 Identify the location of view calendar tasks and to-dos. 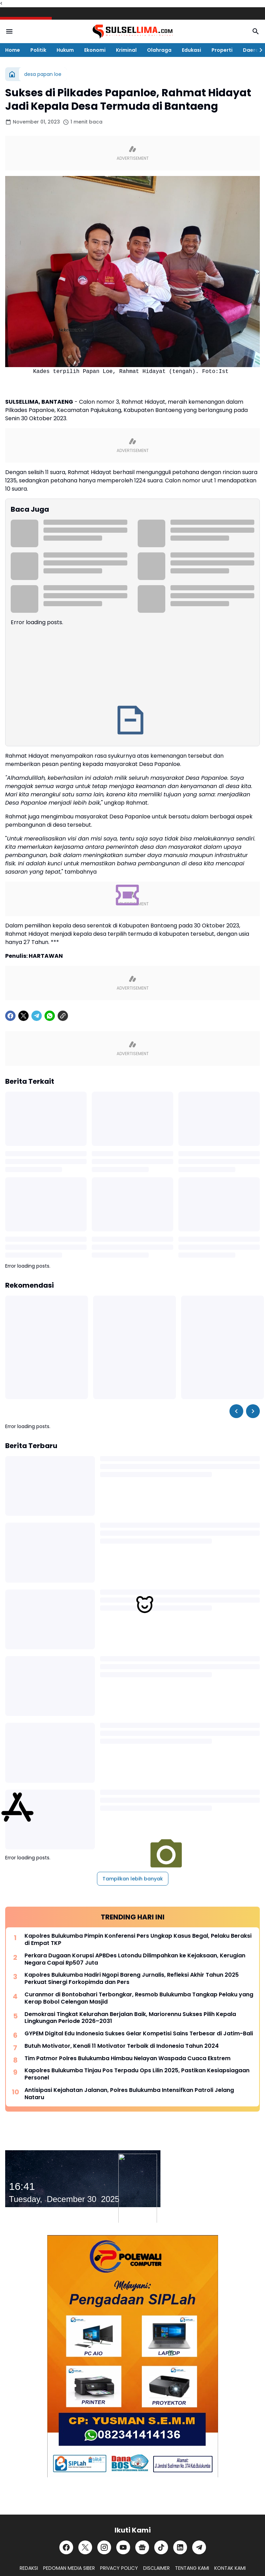
(171, 2353).